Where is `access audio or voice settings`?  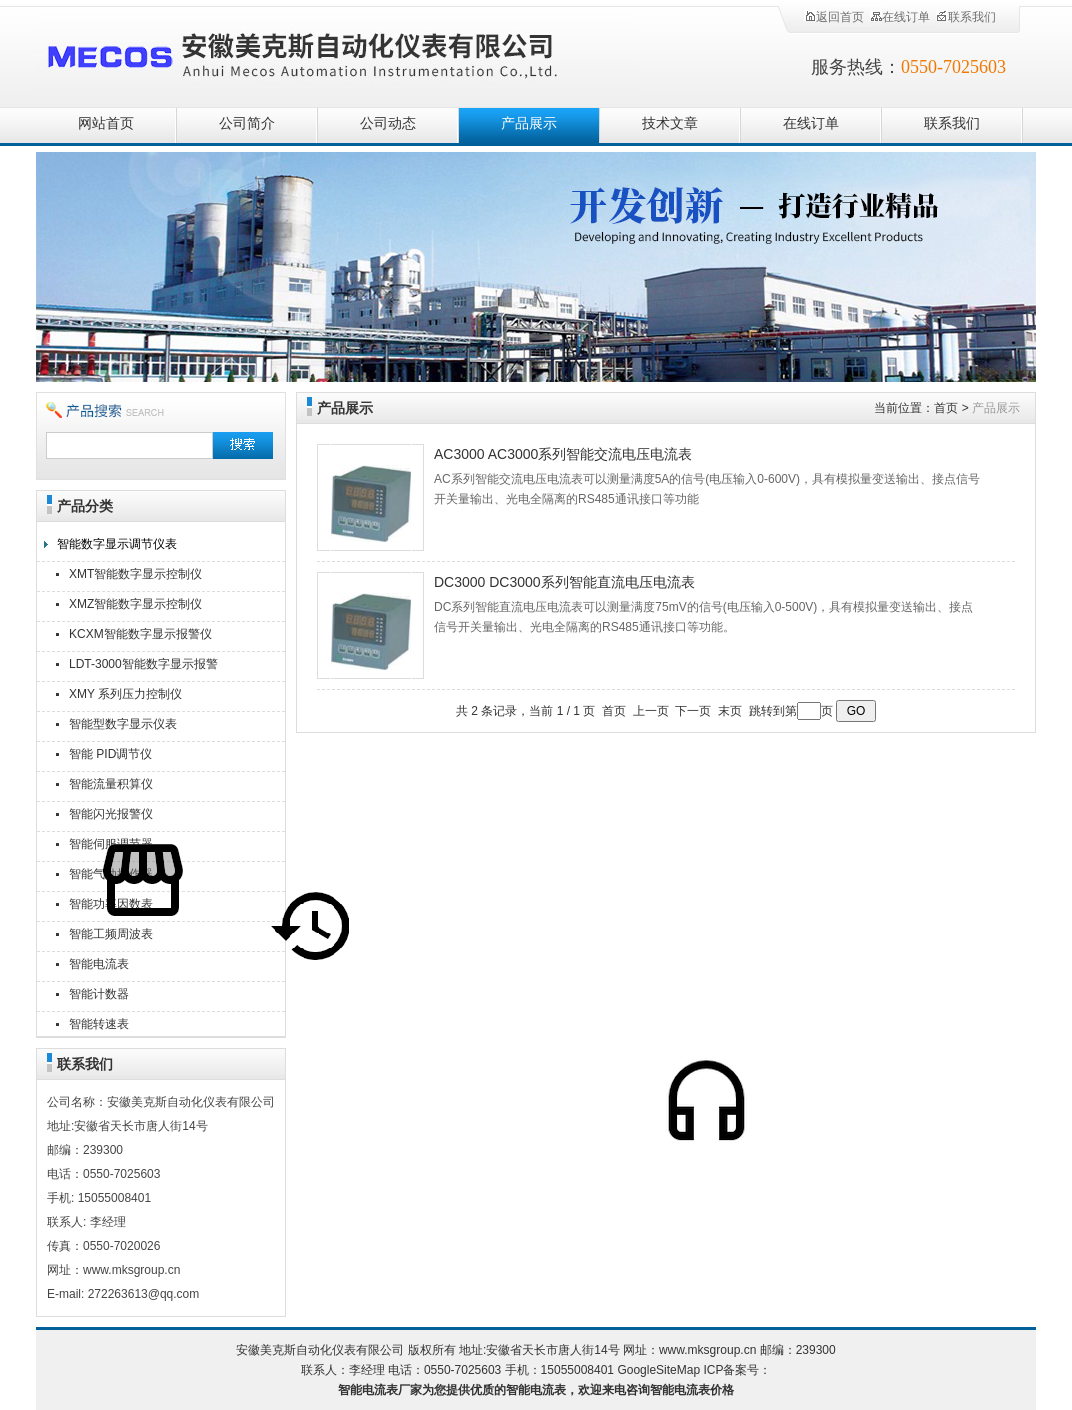 access audio or voice settings is located at coordinates (706, 1106).